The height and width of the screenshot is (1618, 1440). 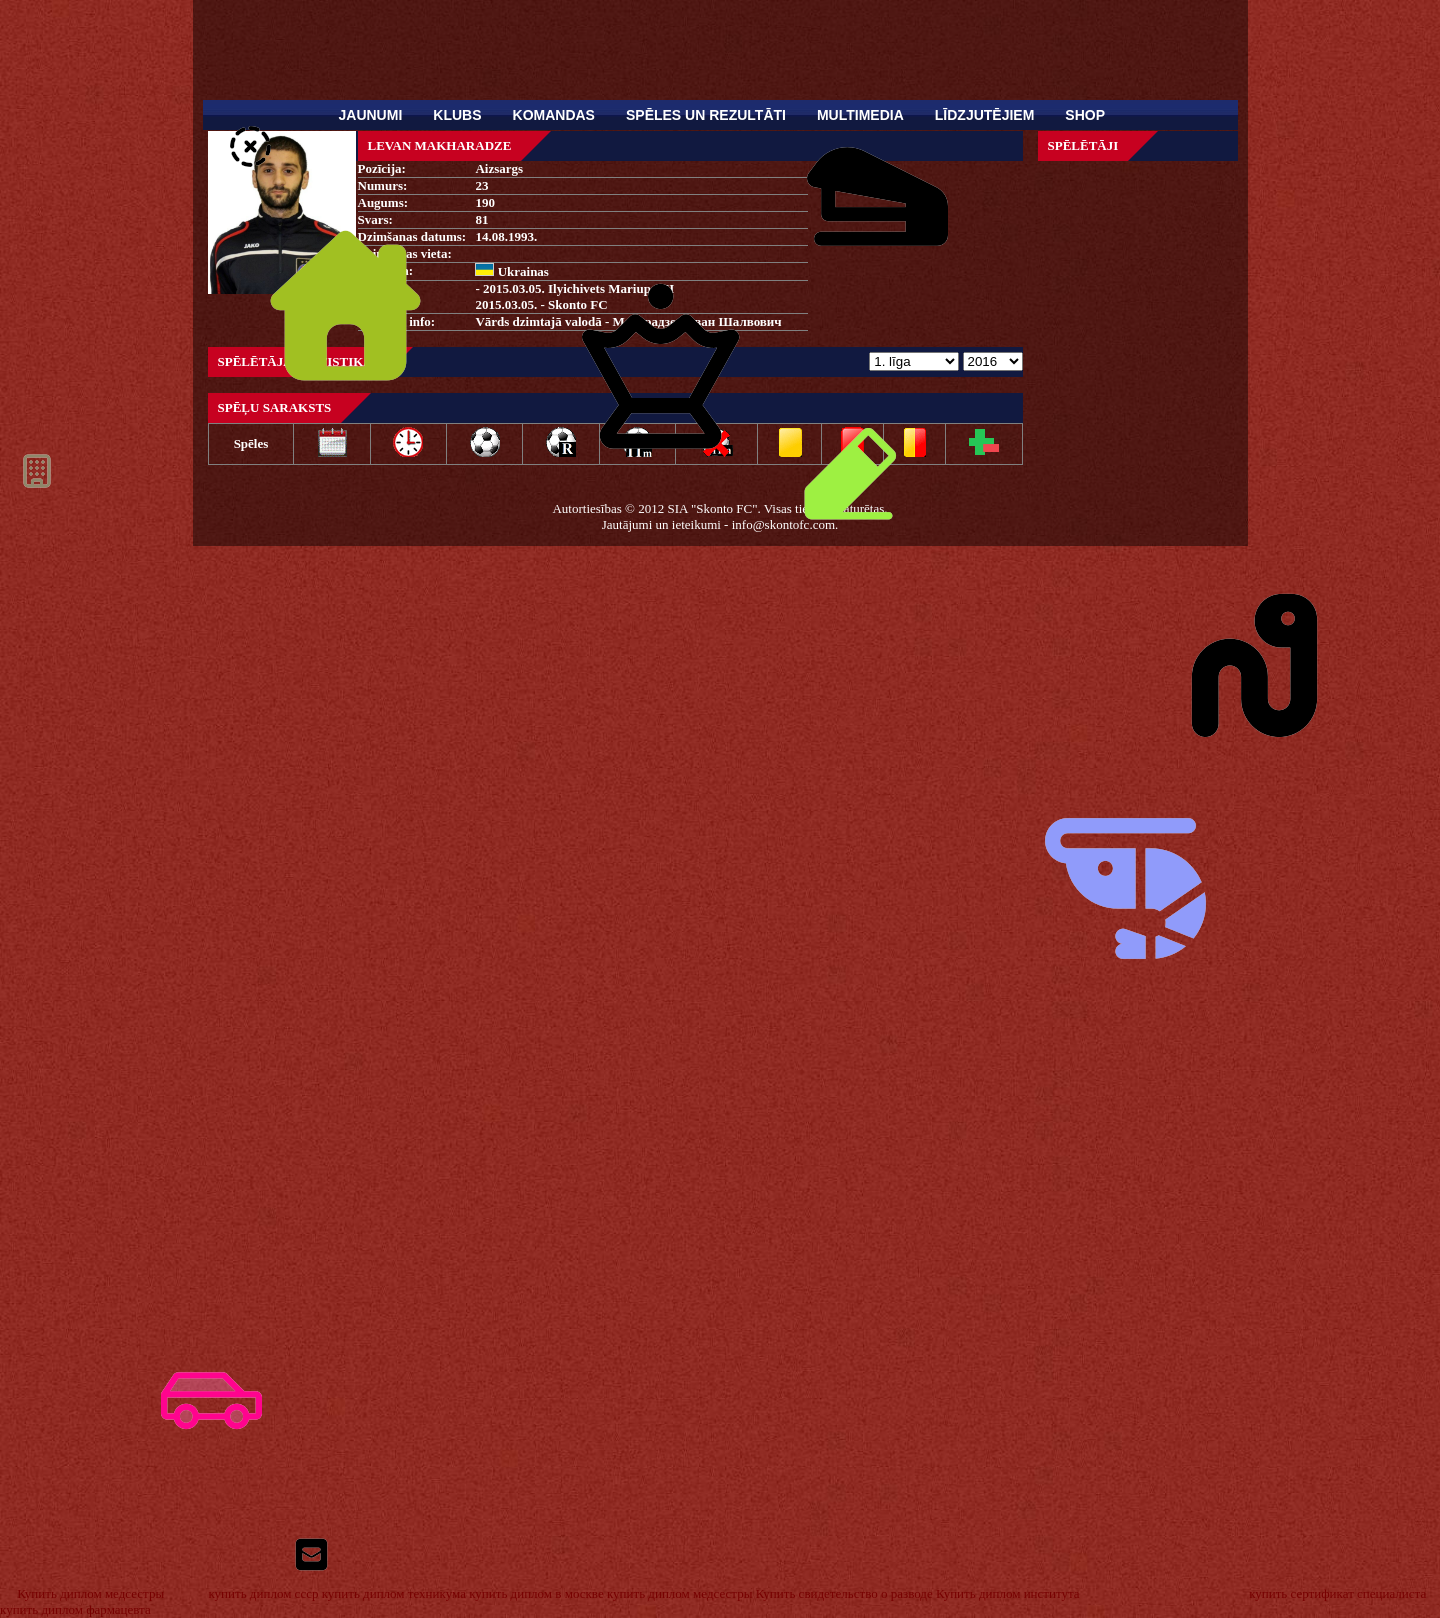 What do you see at coordinates (311, 1554) in the screenshot?
I see `open your email inbox` at bounding box center [311, 1554].